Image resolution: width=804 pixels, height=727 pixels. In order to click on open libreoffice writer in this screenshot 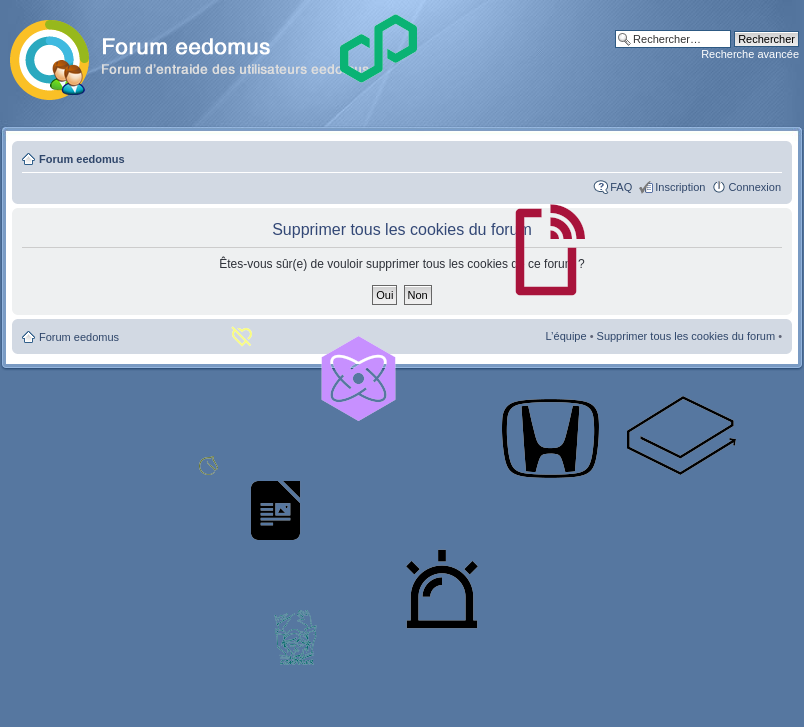, I will do `click(275, 510)`.